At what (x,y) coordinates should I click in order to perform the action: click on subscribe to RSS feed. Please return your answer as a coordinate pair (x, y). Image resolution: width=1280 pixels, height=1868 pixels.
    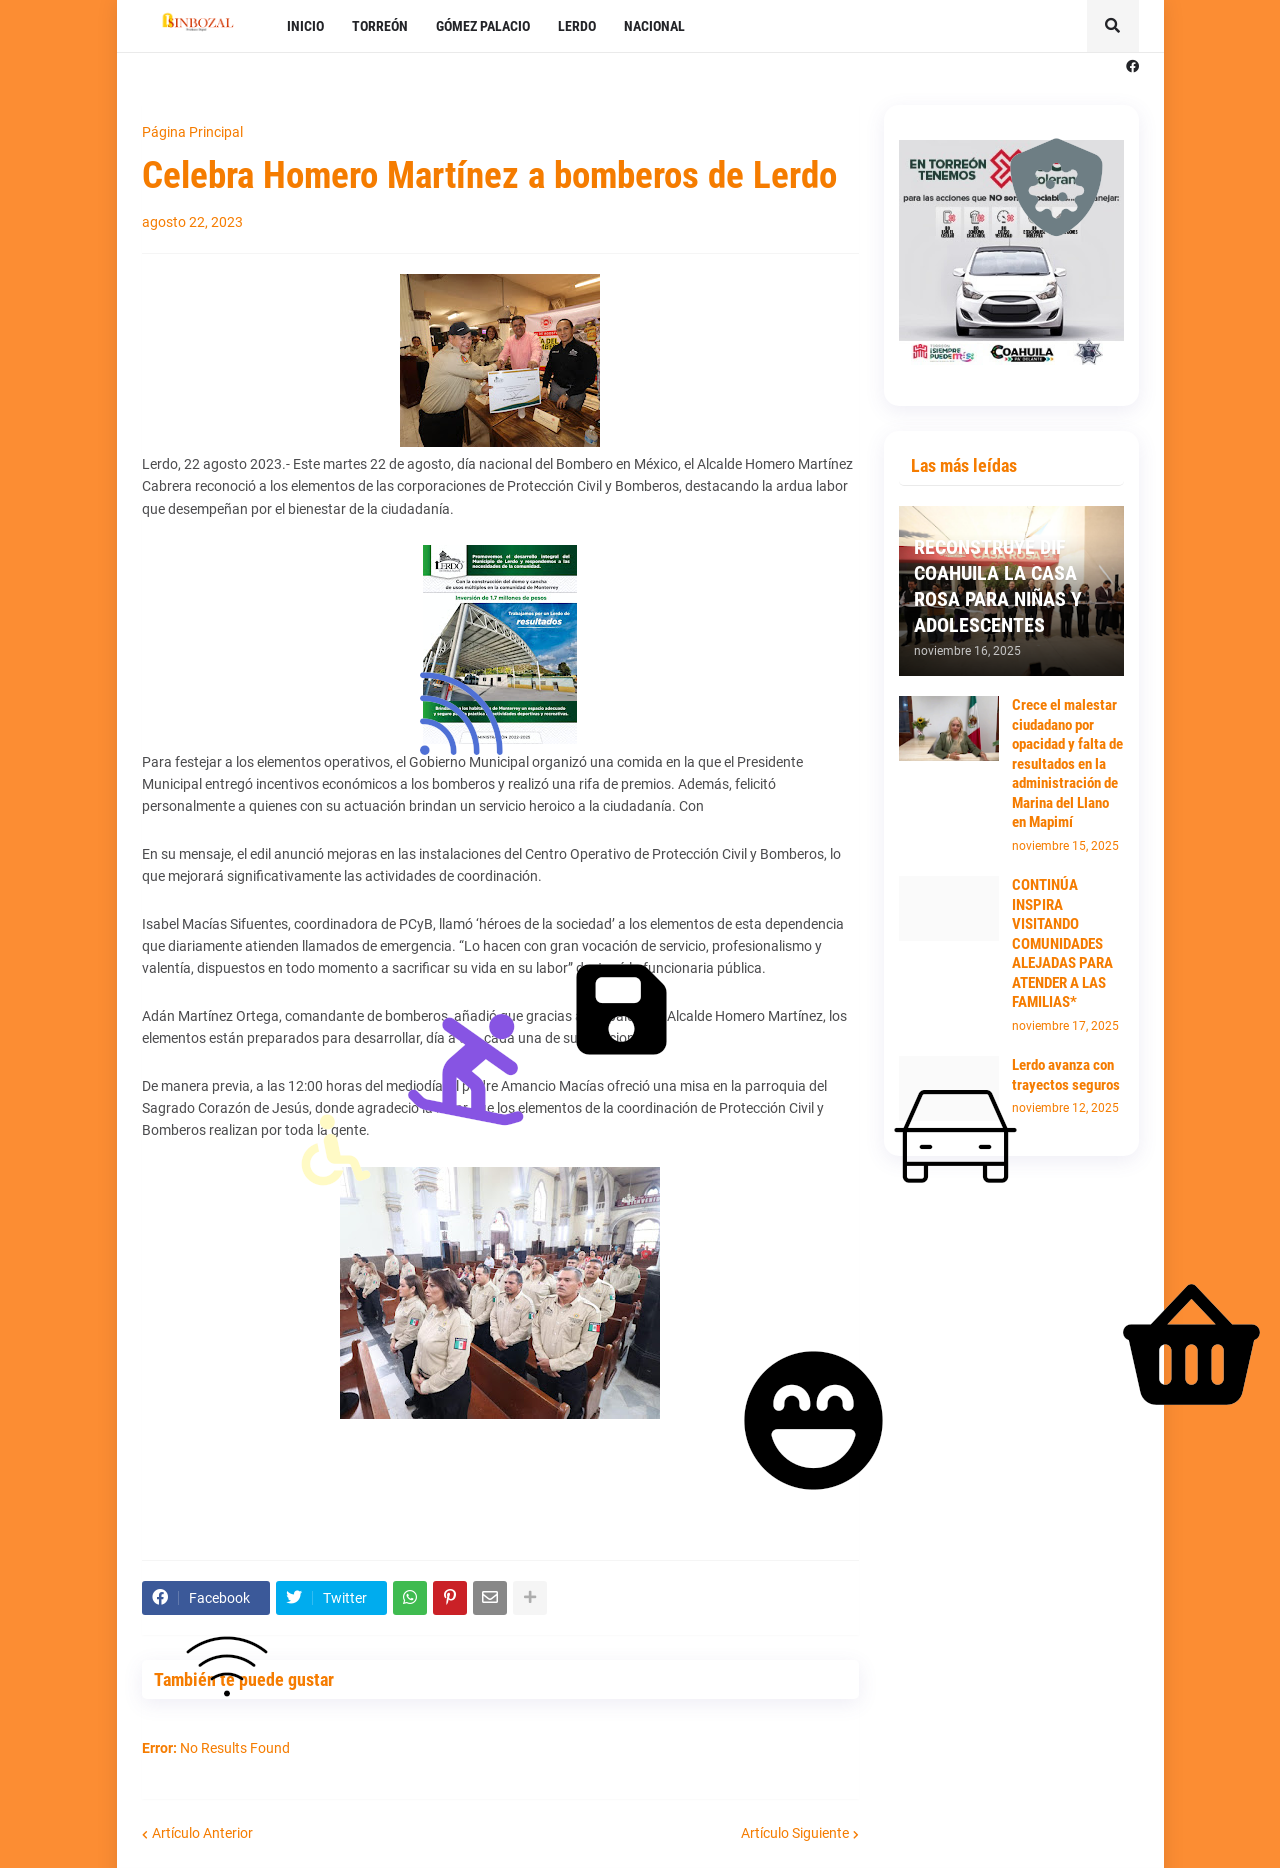
    Looking at the image, I should click on (457, 717).